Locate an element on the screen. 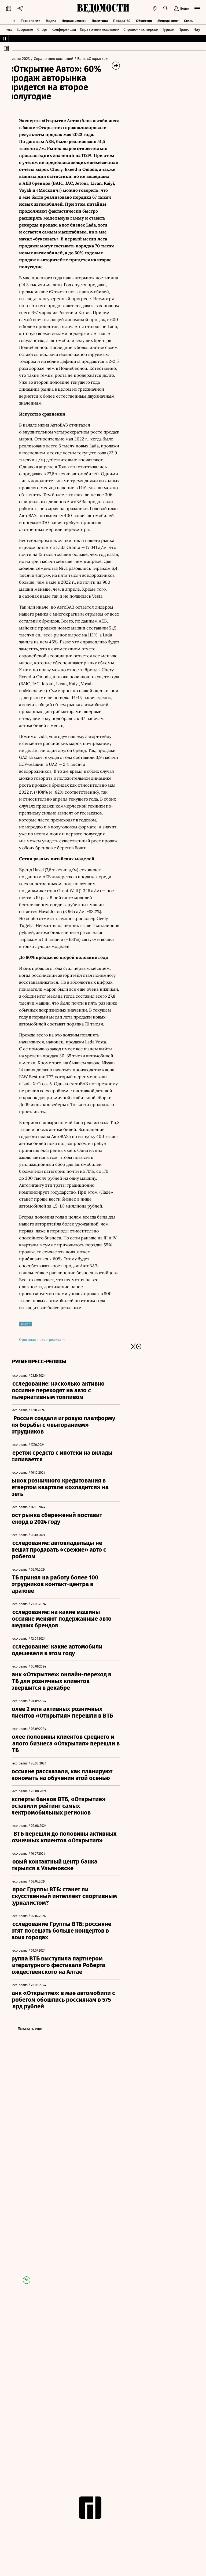 This screenshot has width=206, height=2576. xo brand logo is located at coordinates (136, 1347).